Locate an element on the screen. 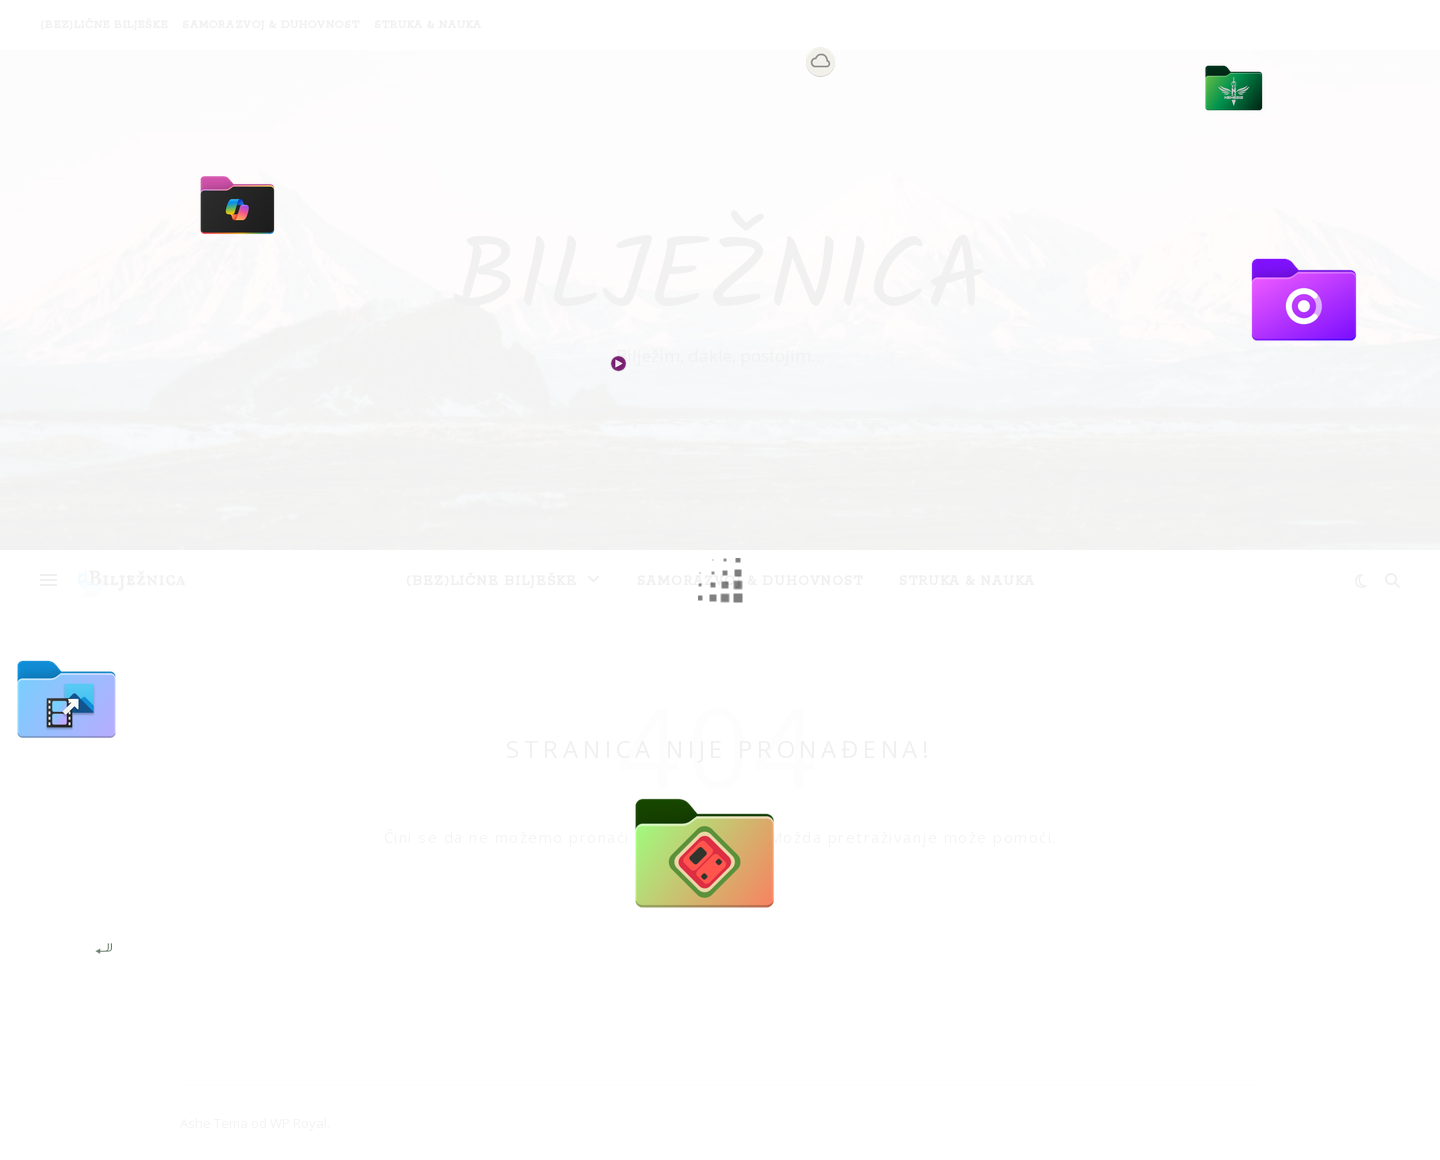 The width and height of the screenshot is (1440, 1160). open melonDS emulator files folder is located at coordinates (704, 857).